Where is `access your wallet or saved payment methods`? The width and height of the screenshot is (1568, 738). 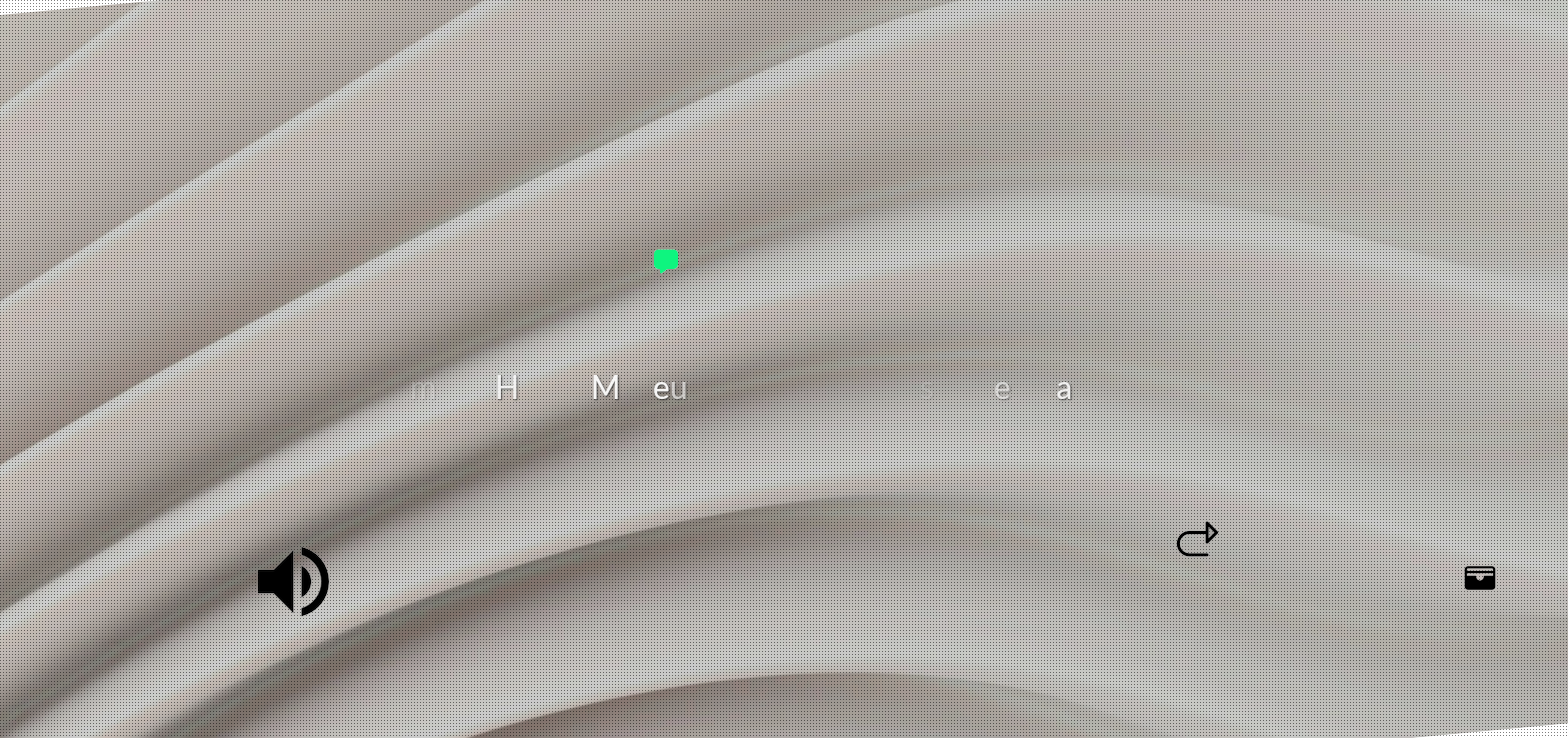 access your wallet or saved payment methods is located at coordinates (1480, 578).